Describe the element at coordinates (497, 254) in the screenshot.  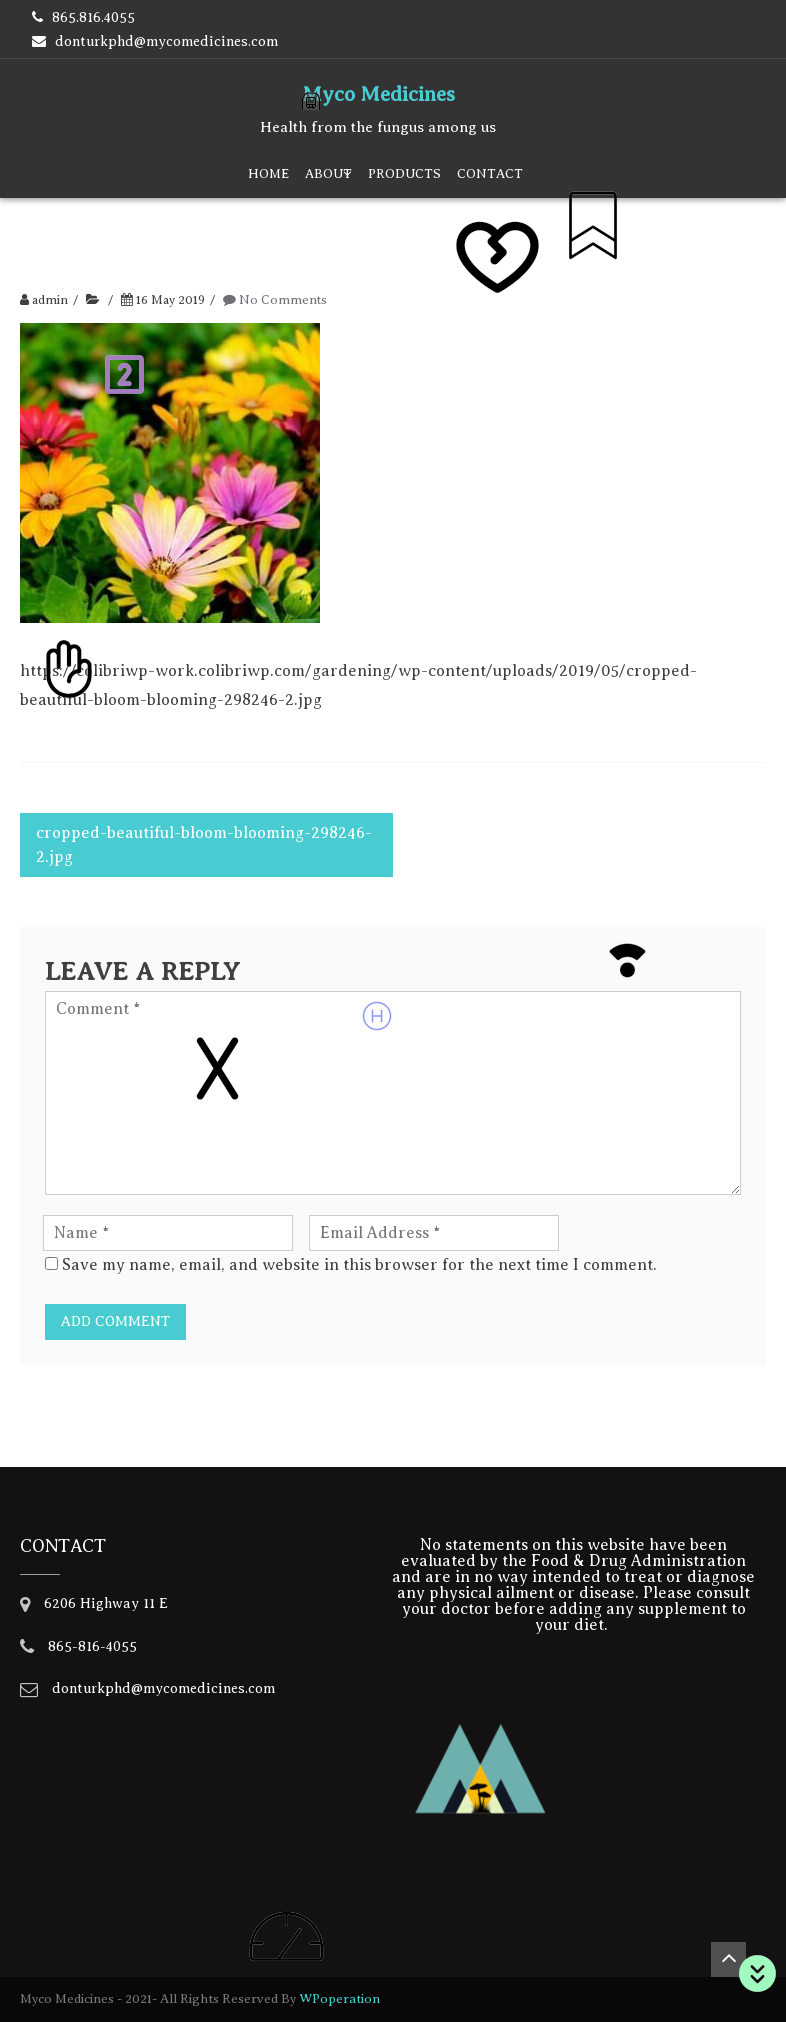
I see `indicates a broken heart or heartbreak status` at that location.